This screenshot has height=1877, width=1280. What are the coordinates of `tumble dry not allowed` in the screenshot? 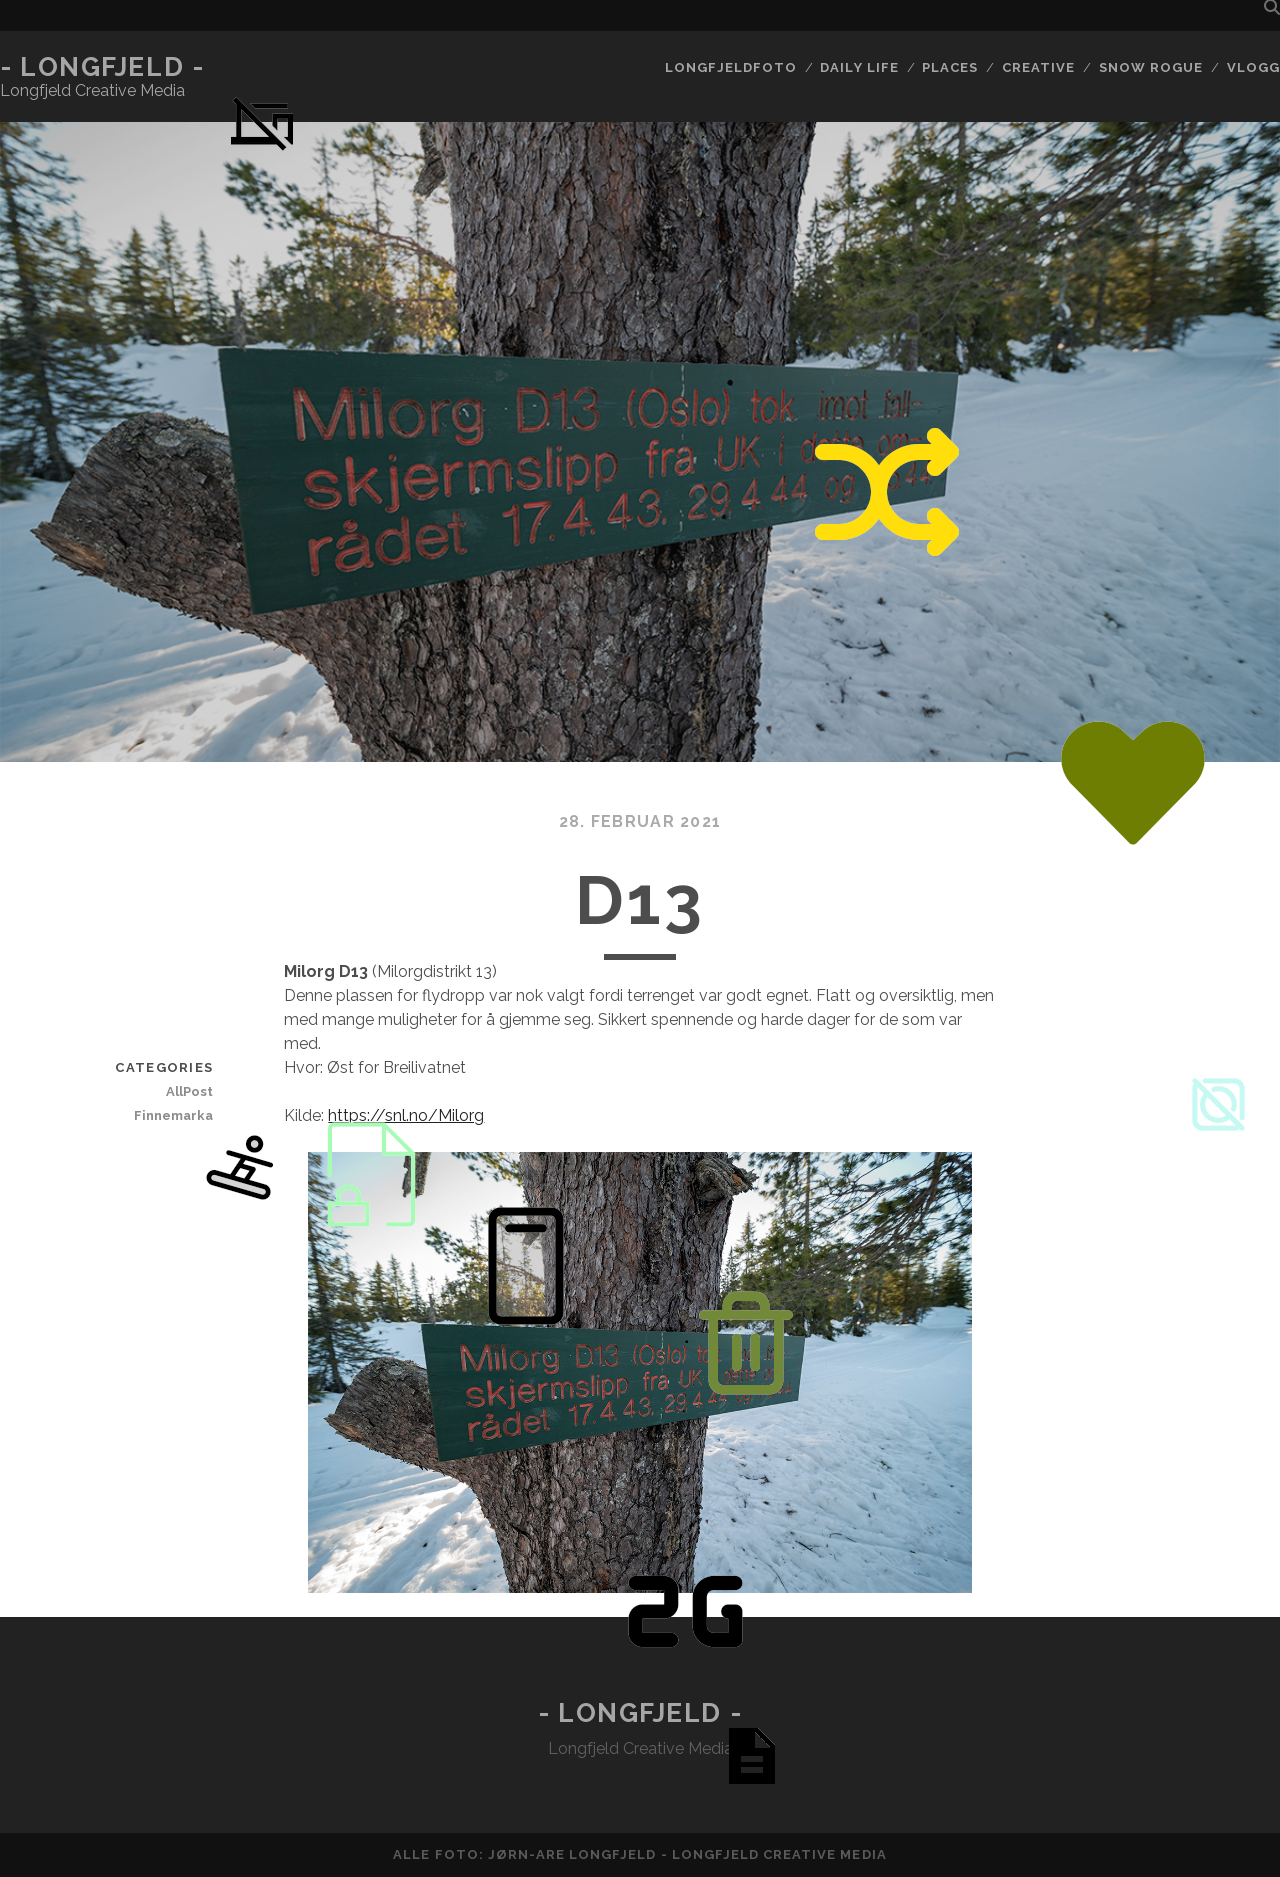 It's located at (1218, 1104).